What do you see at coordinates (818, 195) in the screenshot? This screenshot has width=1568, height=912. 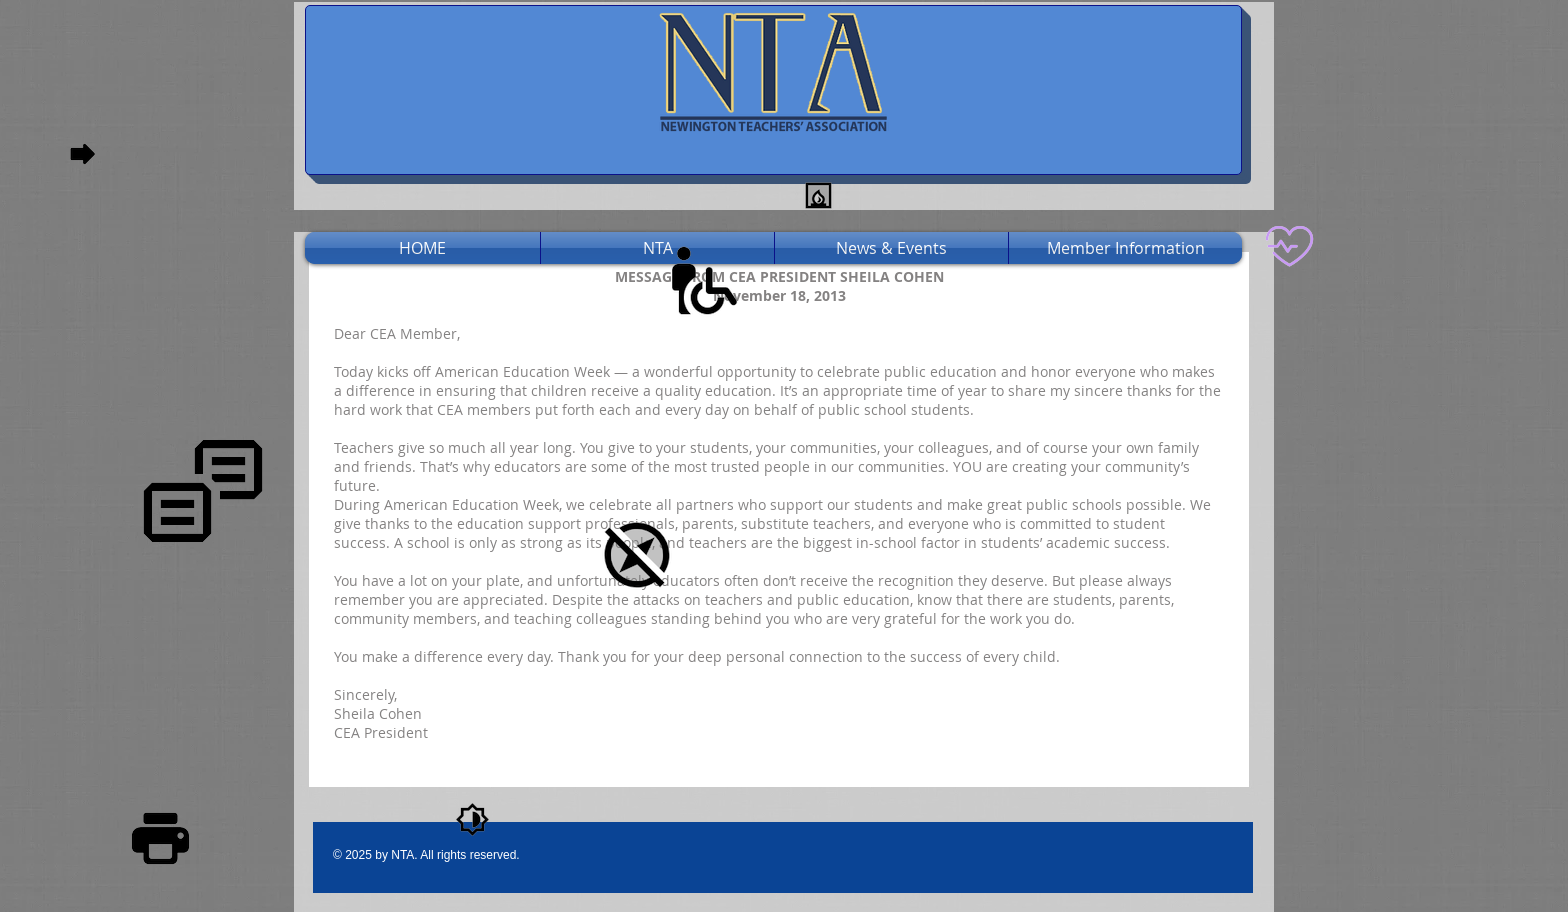 I see `access home or living room controls` at bounding box center [818, 195].